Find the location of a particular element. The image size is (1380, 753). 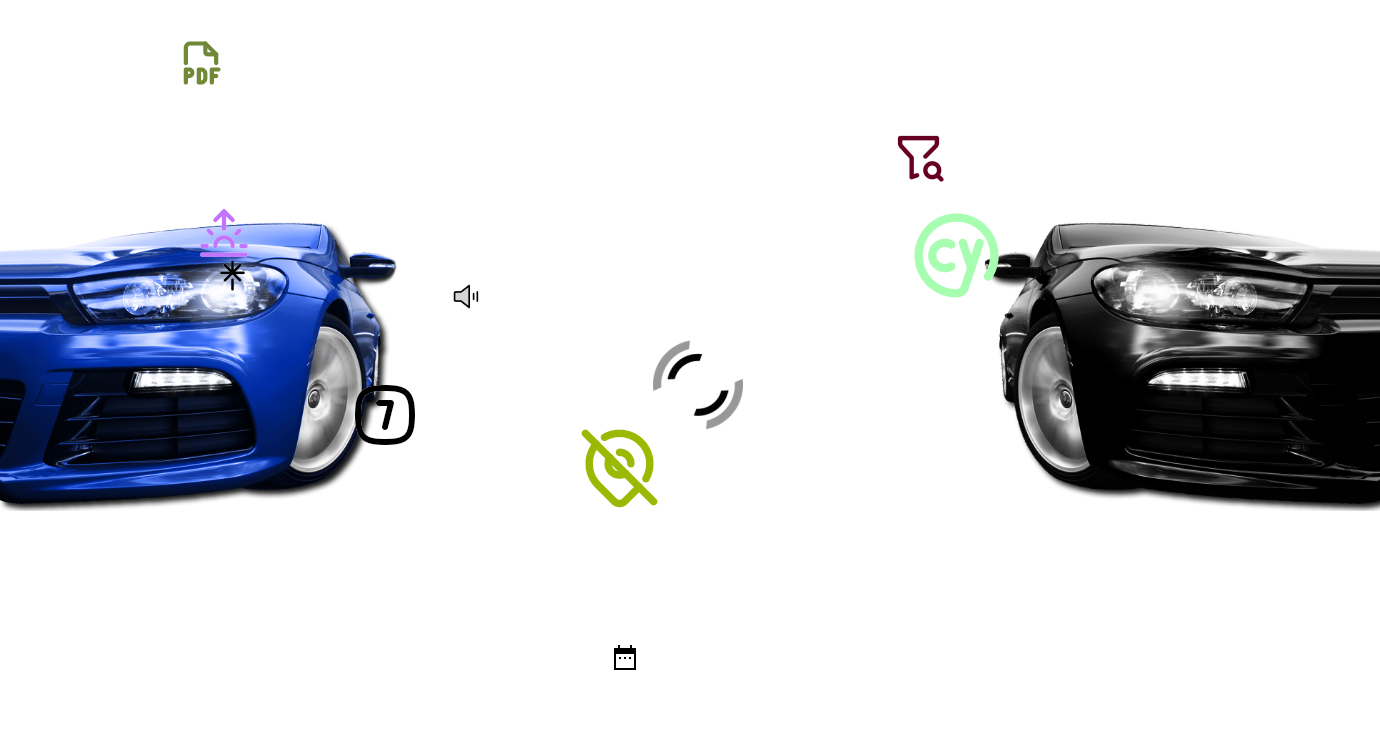

indicates step 7 in a multi-step process is located at coordinates (385, 415).